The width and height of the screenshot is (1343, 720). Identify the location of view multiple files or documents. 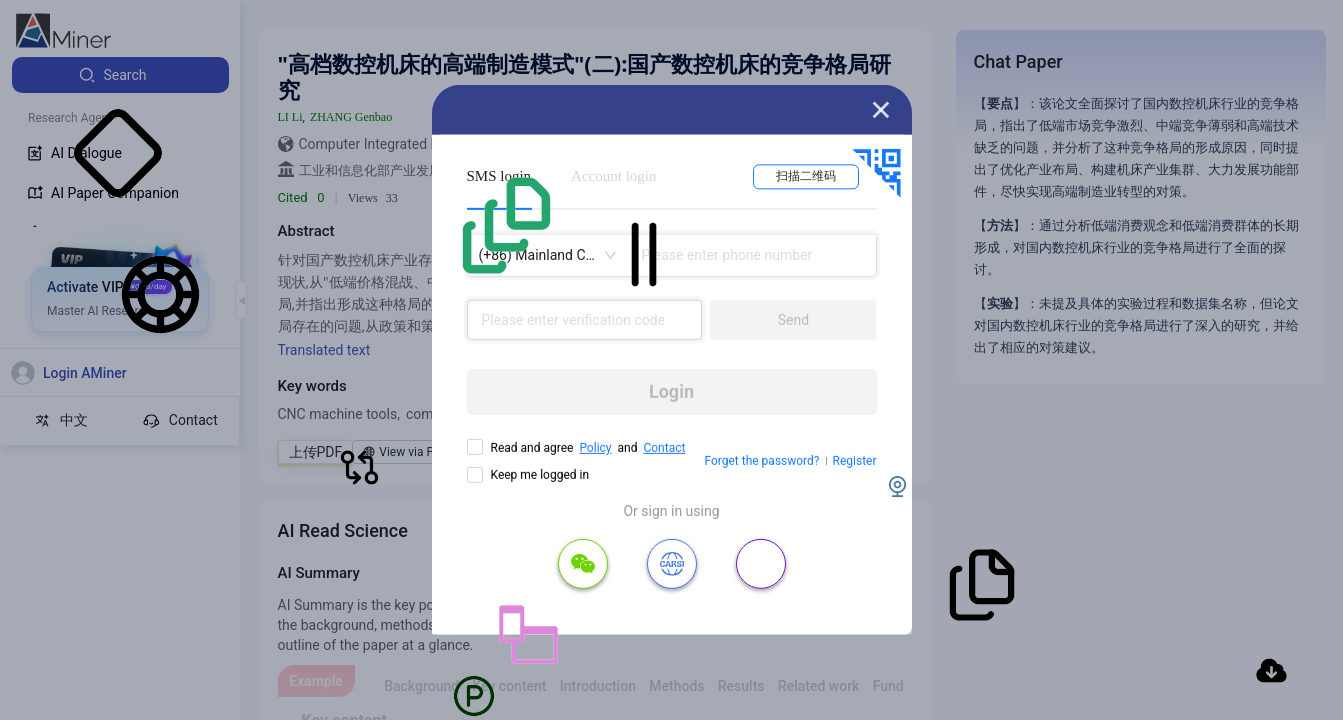
(982, 585).